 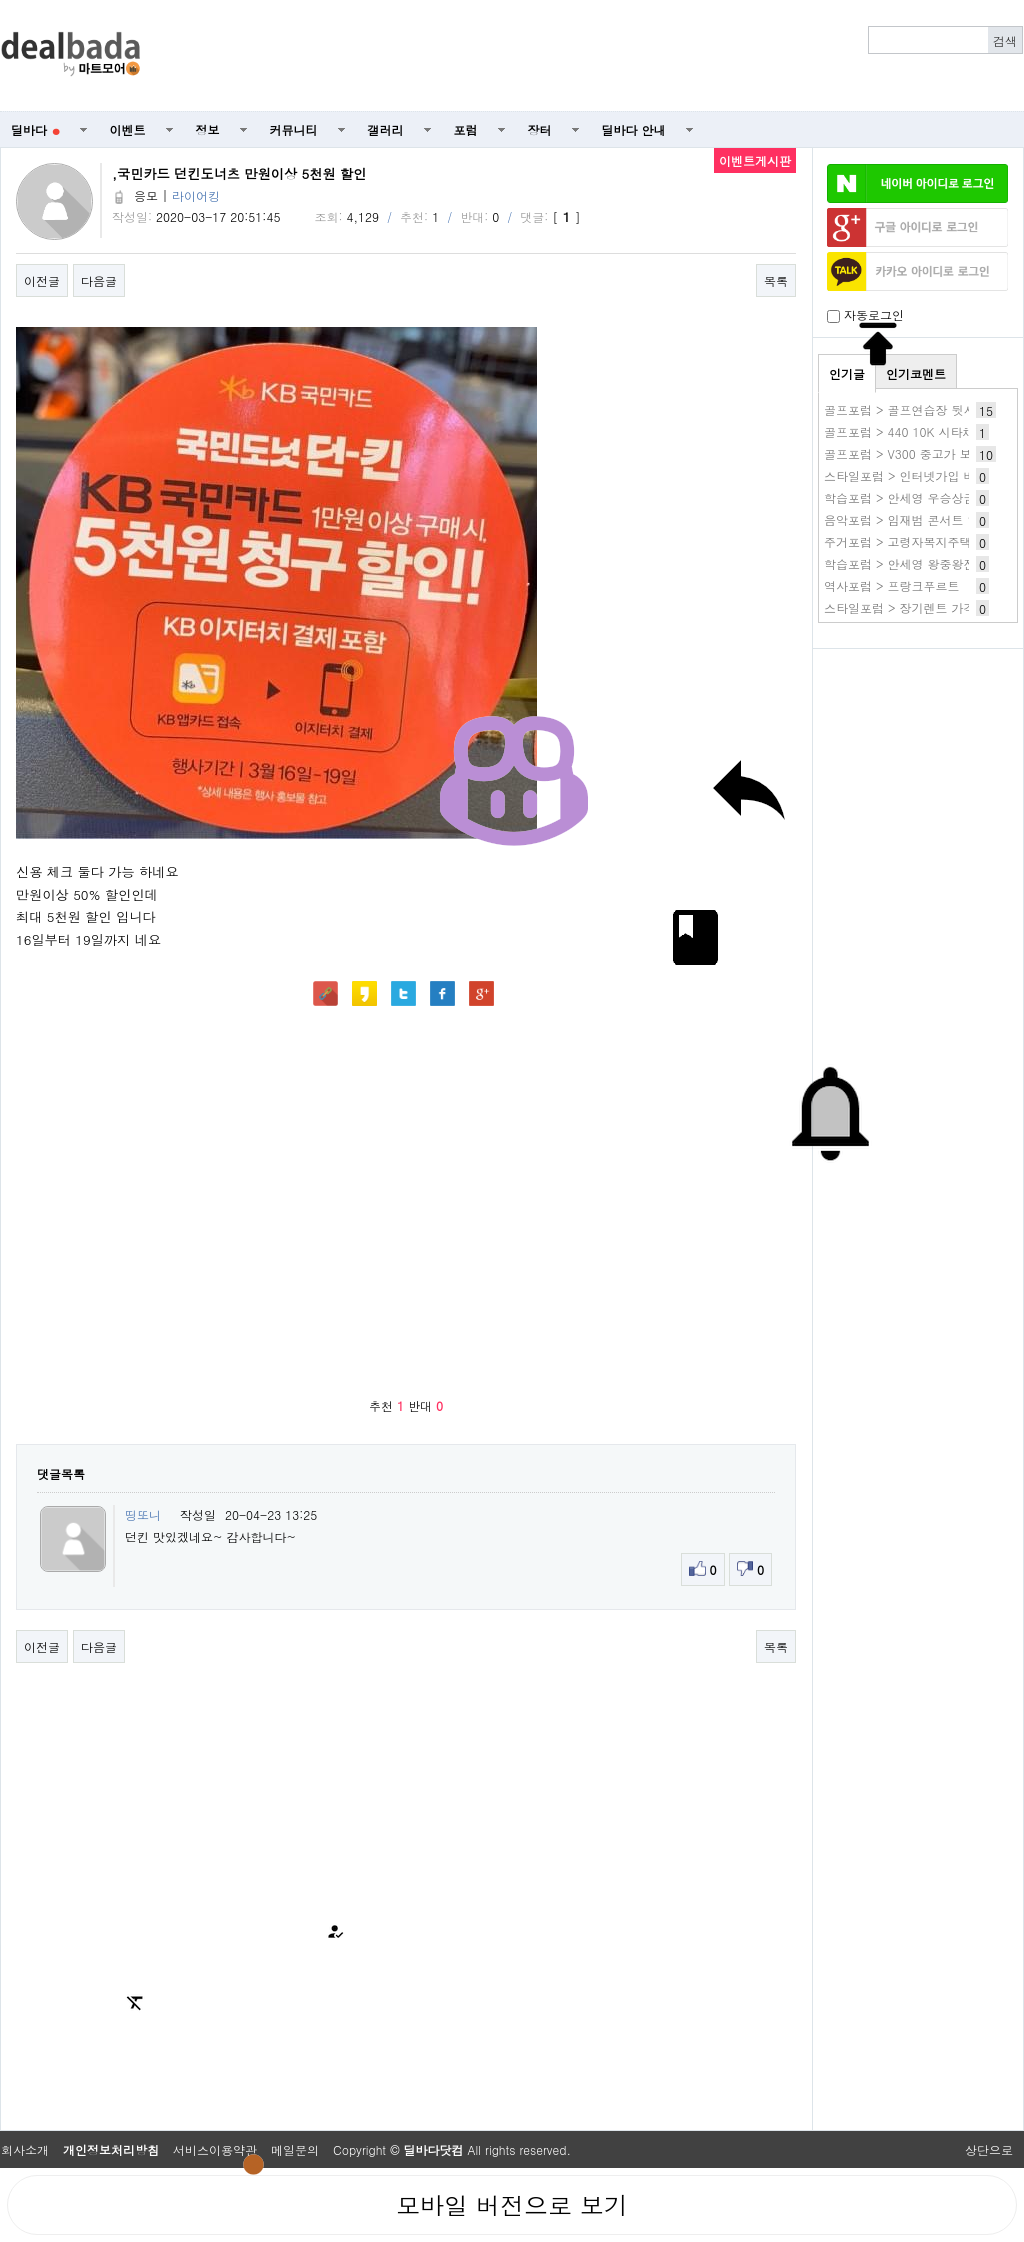 I want to click on access GitHub Copilot AI assistant, so click(x=514, y=781).